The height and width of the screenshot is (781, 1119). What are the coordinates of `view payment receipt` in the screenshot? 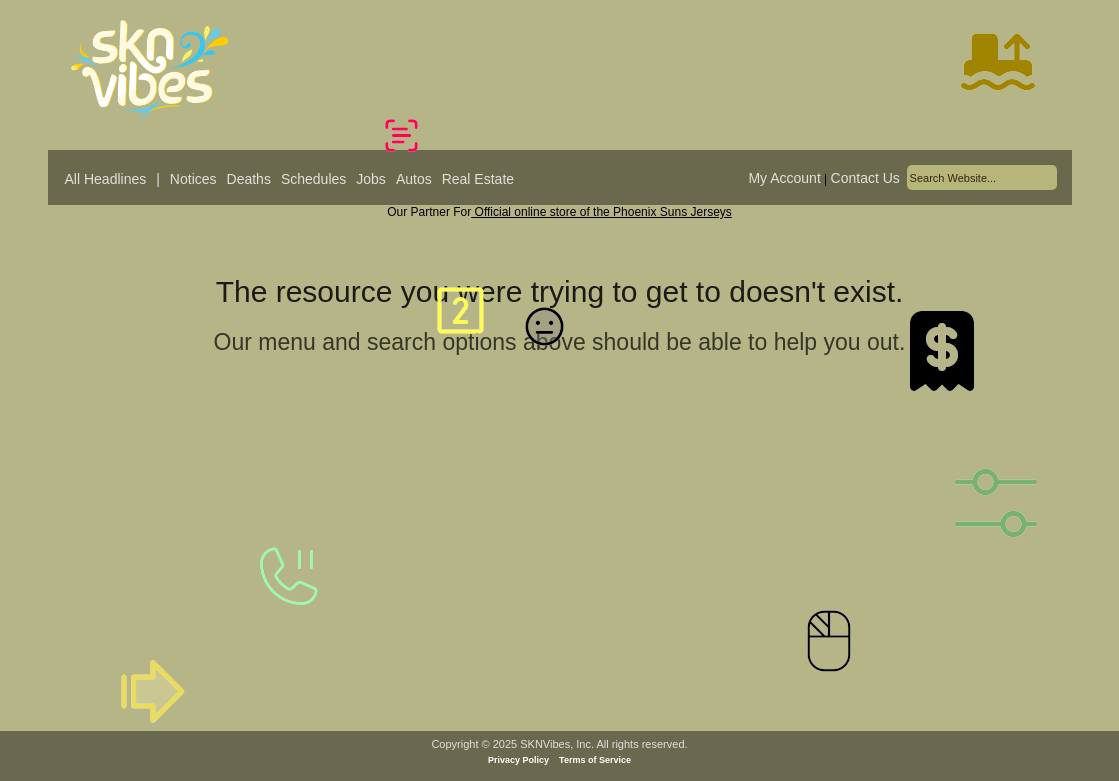 It's located at (942, 351).